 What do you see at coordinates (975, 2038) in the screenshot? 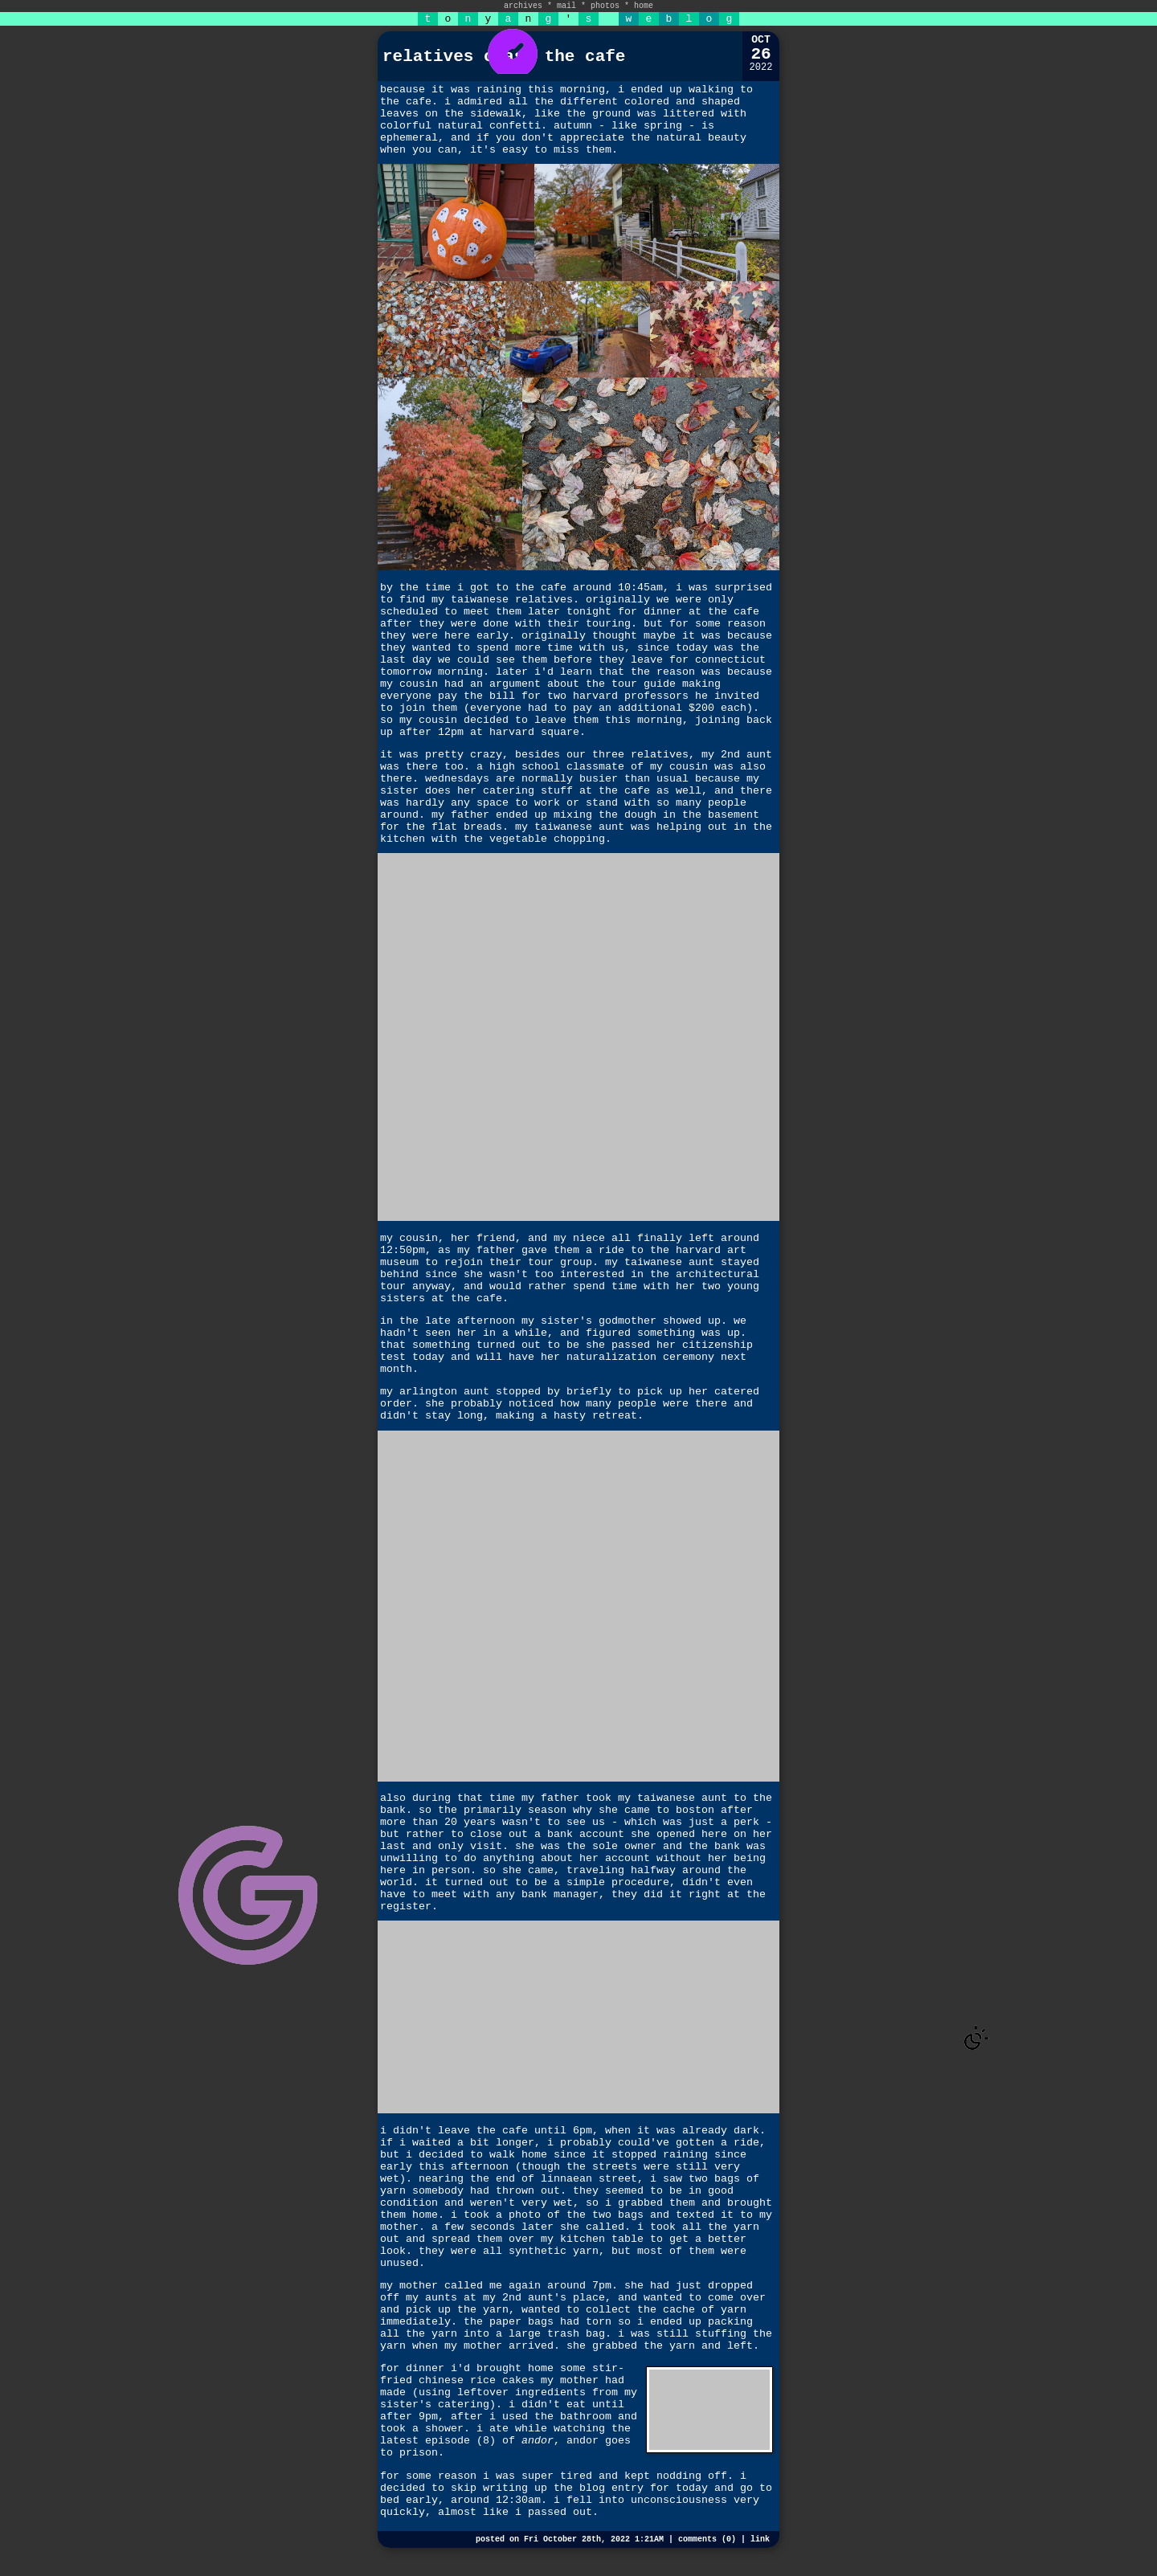
I see `toggle between light and dark mode` at bounding box center [975, 2038].